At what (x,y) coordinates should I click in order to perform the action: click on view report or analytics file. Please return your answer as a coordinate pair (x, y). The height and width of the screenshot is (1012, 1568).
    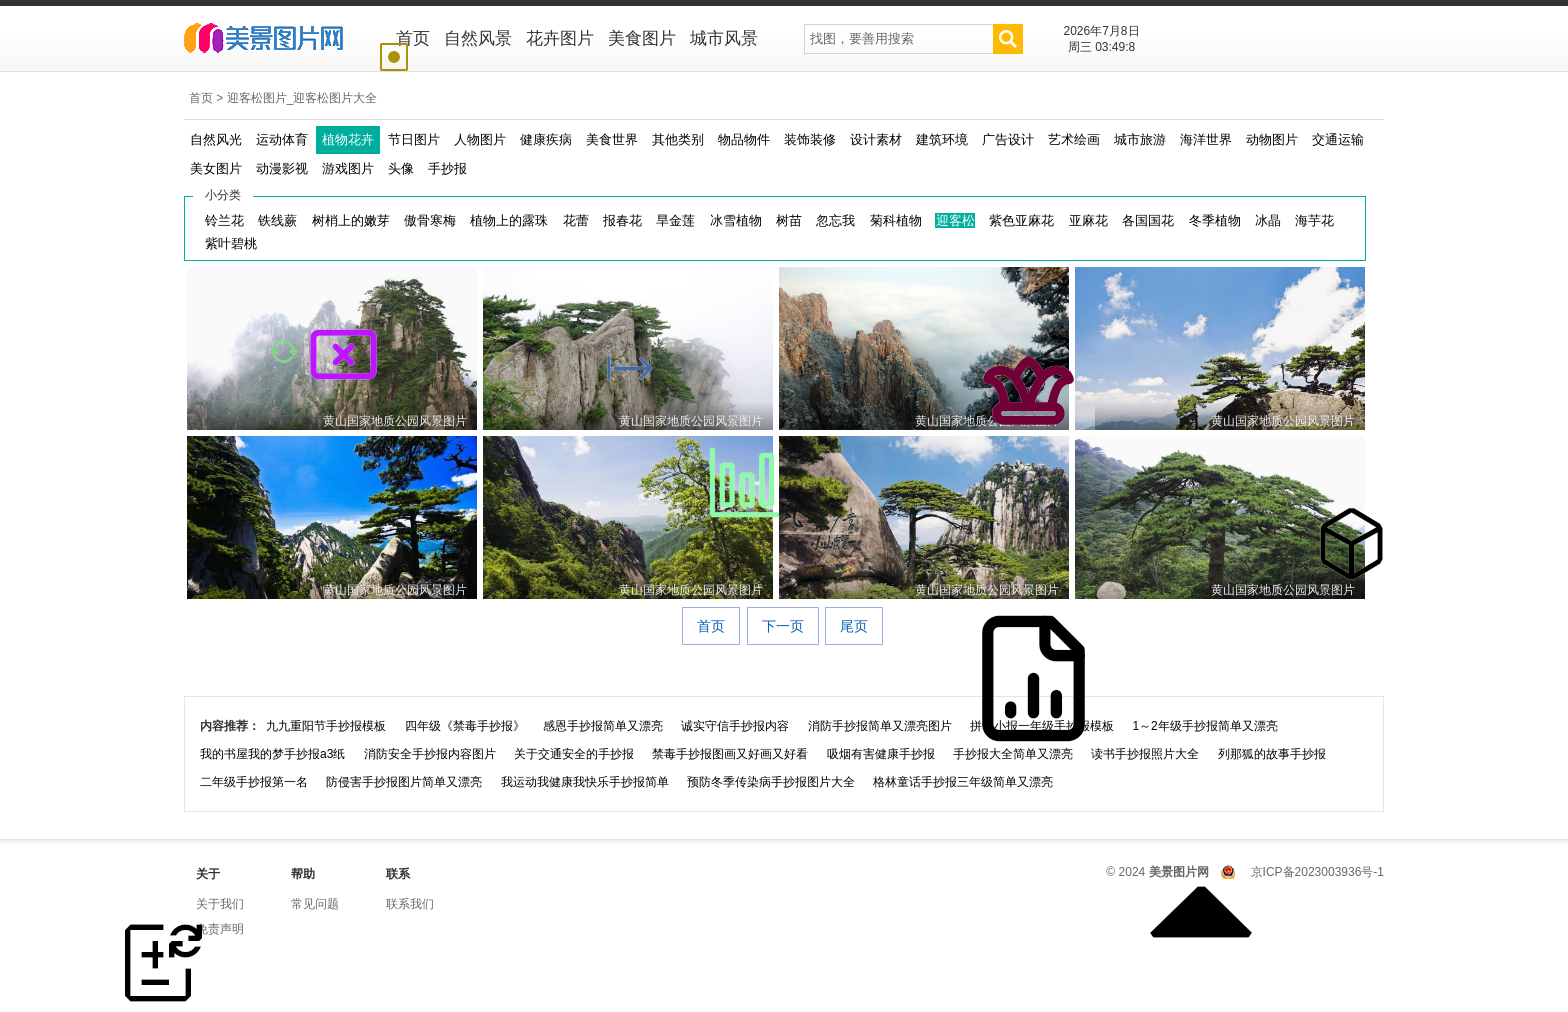
    Looking at the image, I should click on (1033, 678).